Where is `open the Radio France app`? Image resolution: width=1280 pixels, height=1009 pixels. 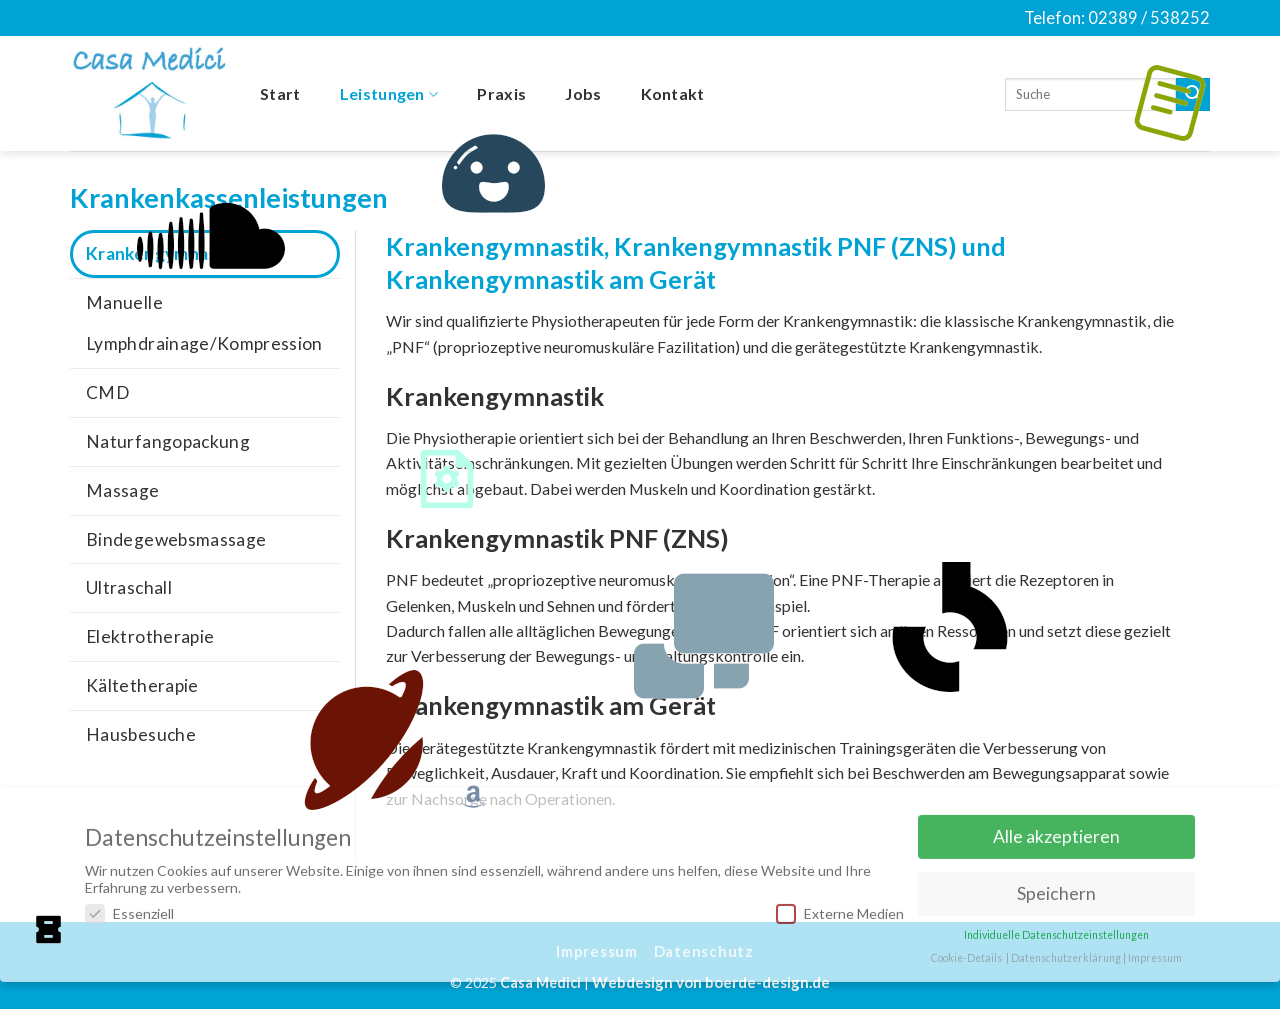
open the Radio France app is located at coordinates (950, 627).